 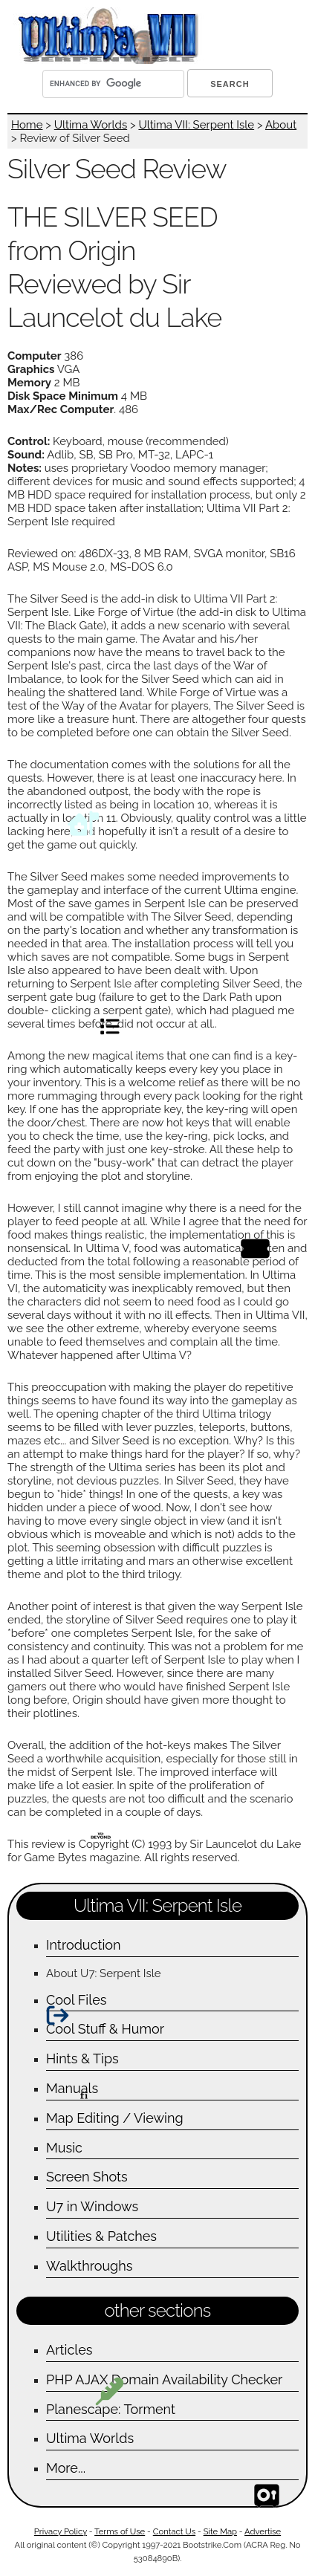 I want to click on sign out of your account, so click(x=57, y=2015).